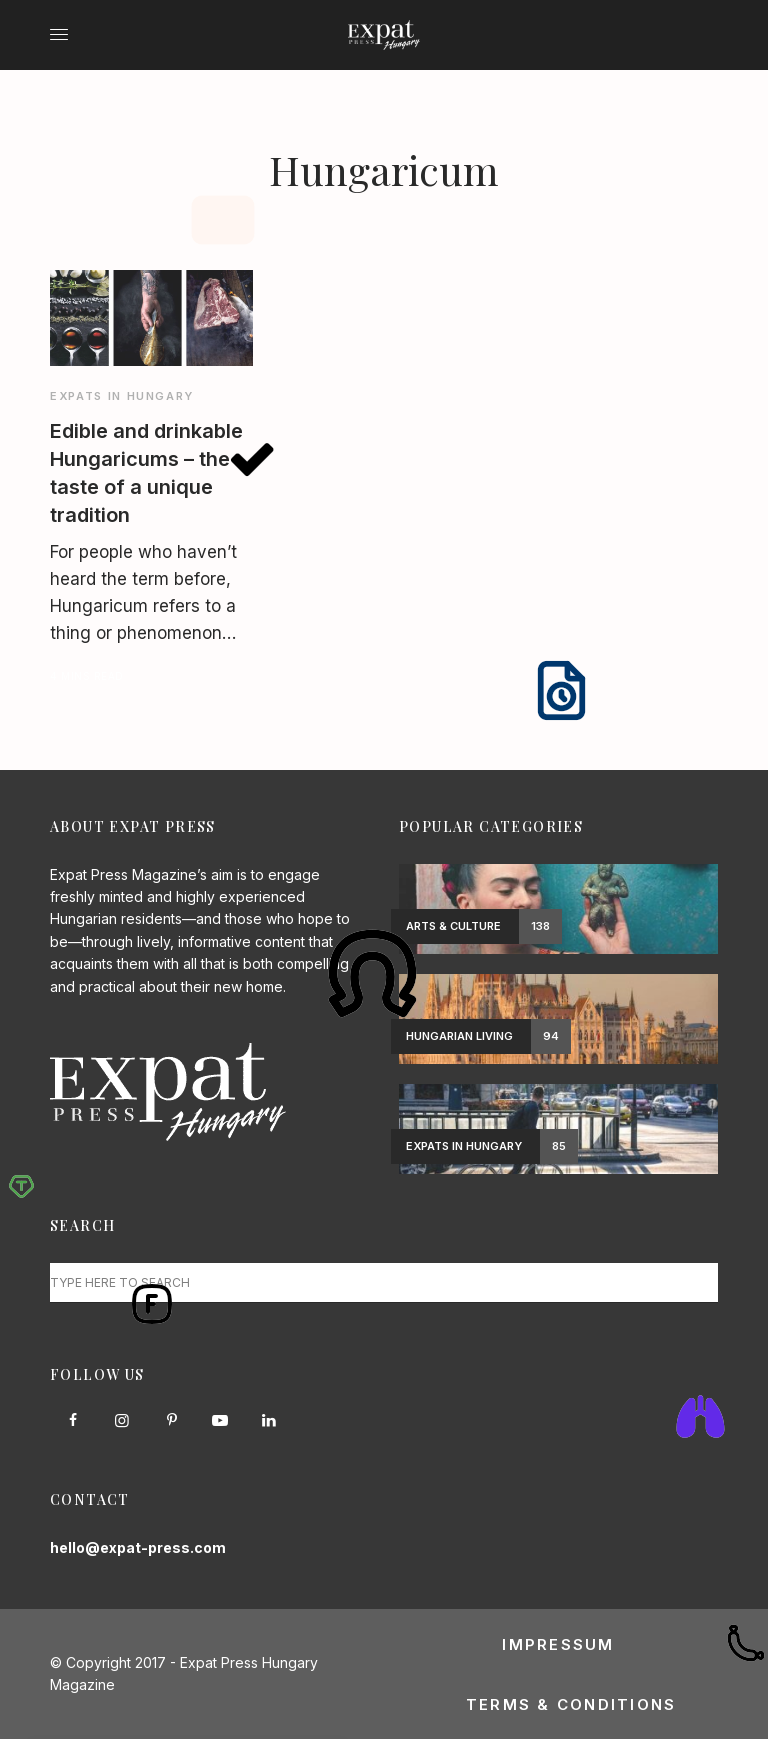 This screenshot has height=1739, width=768. Describe the element at coordinates (21, 1186) in the screenshot. I see `tether (USDT) cryptocurrency logo` at that location.